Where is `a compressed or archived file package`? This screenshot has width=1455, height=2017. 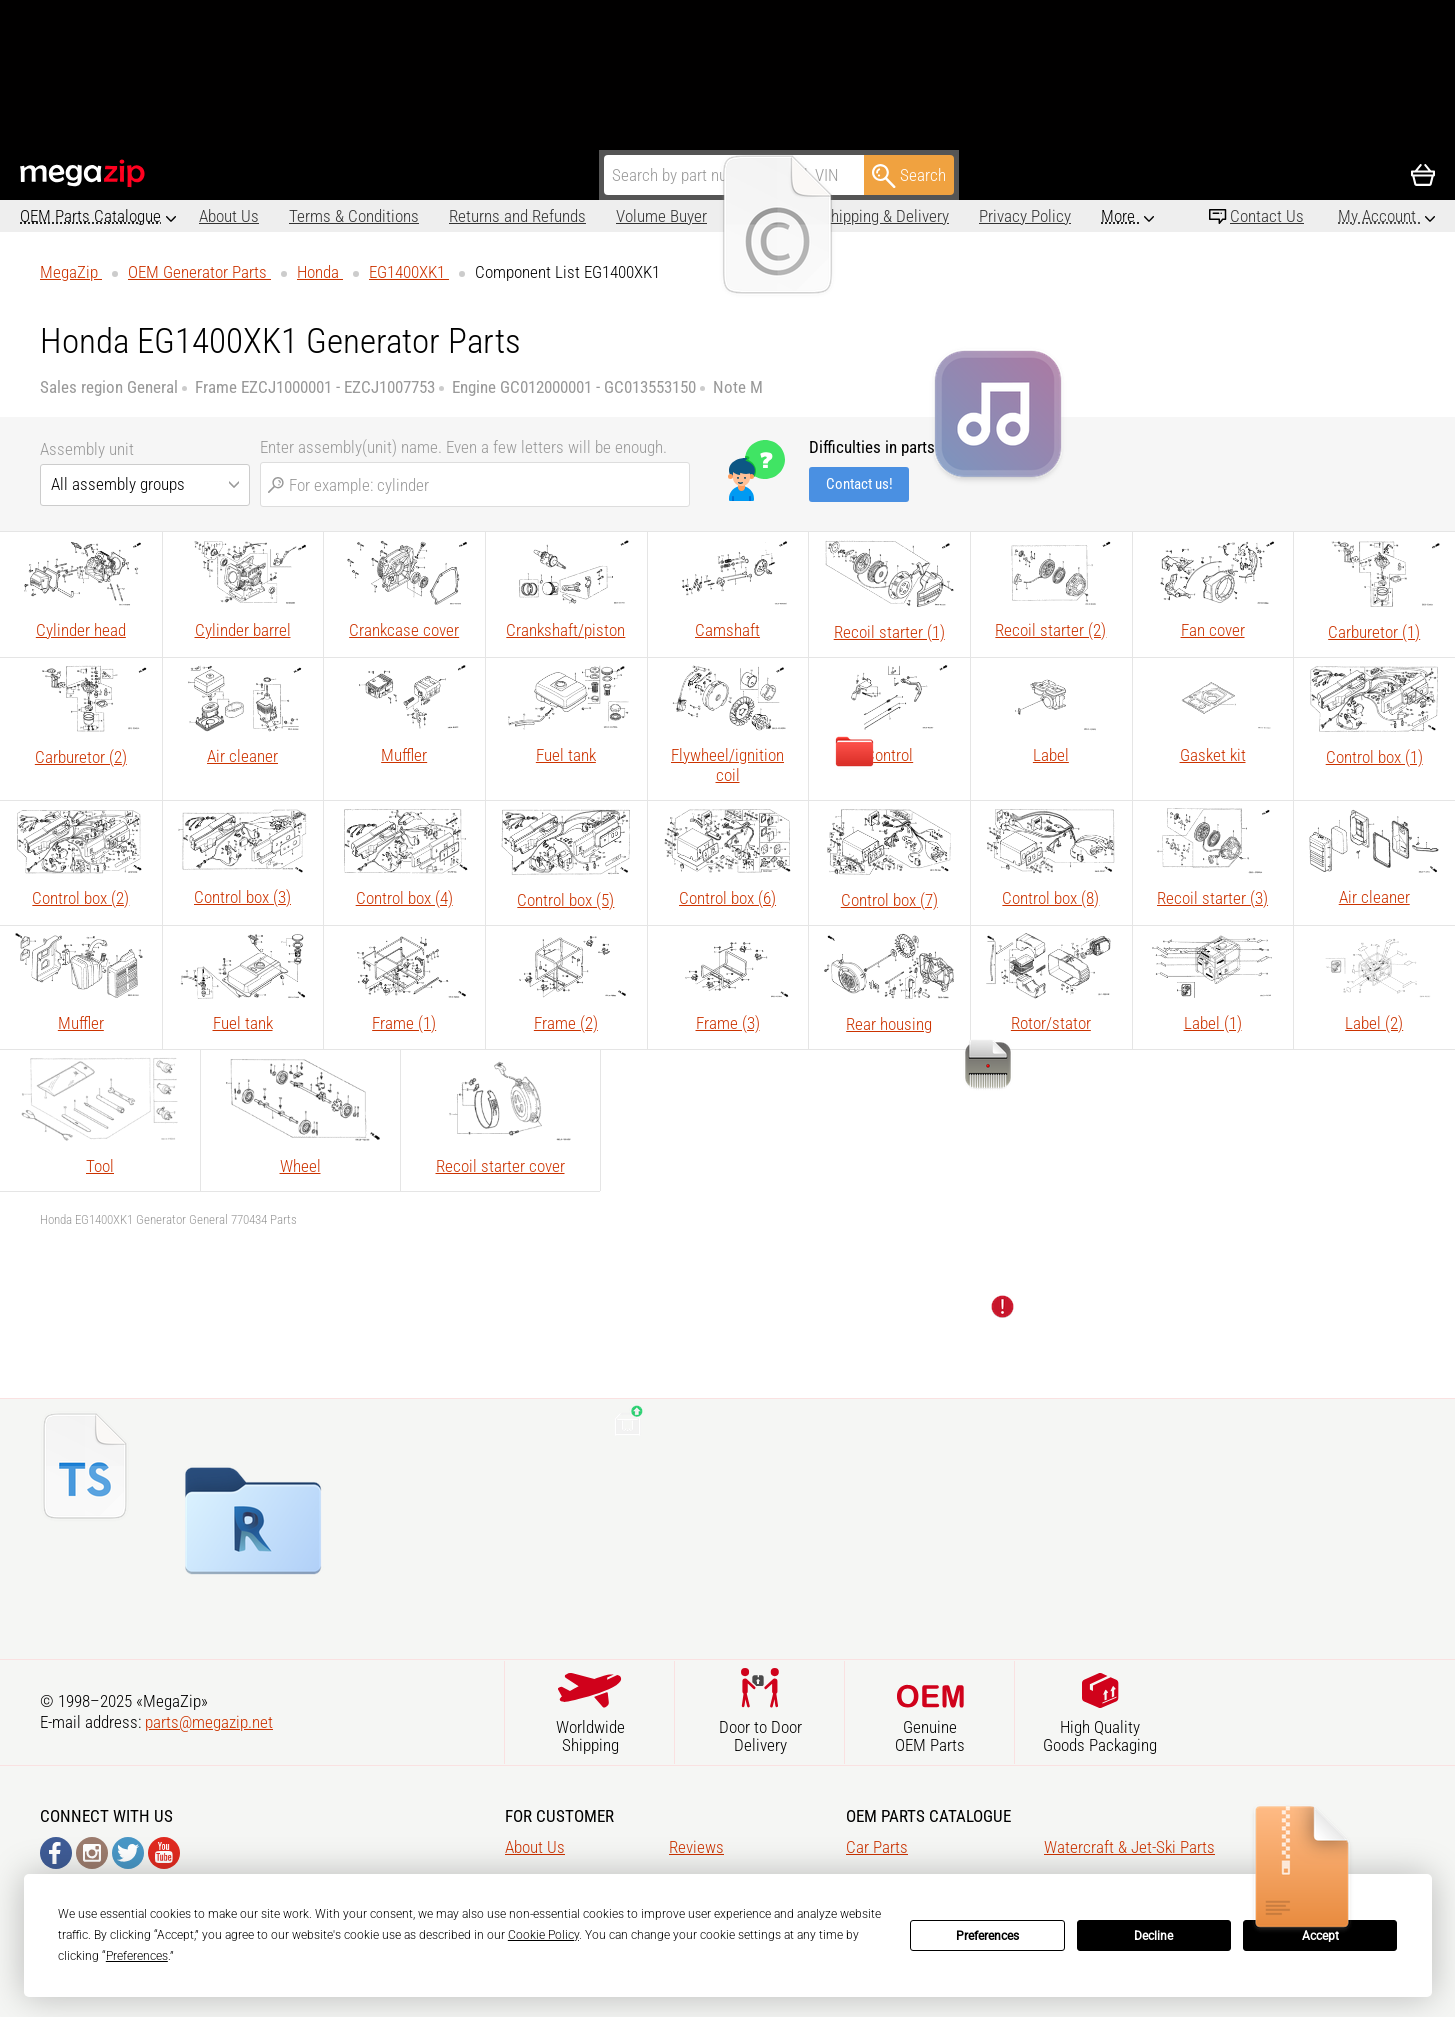 a compressed or archived file package is located at coordinates (1302, 1869).